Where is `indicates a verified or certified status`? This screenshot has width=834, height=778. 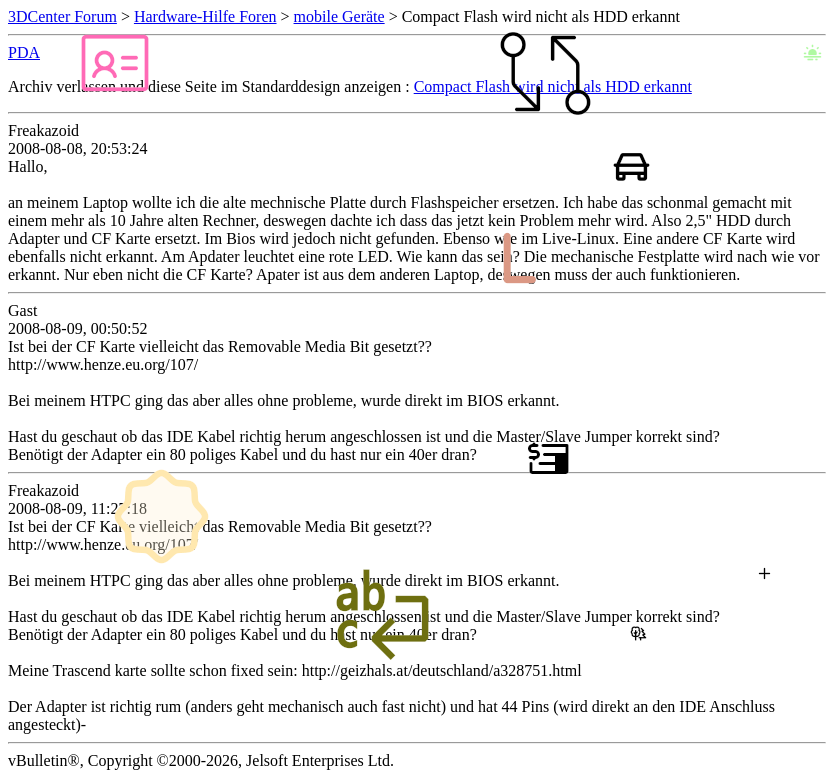 indicates a verified or certified status is located at coordinates (161, 516).